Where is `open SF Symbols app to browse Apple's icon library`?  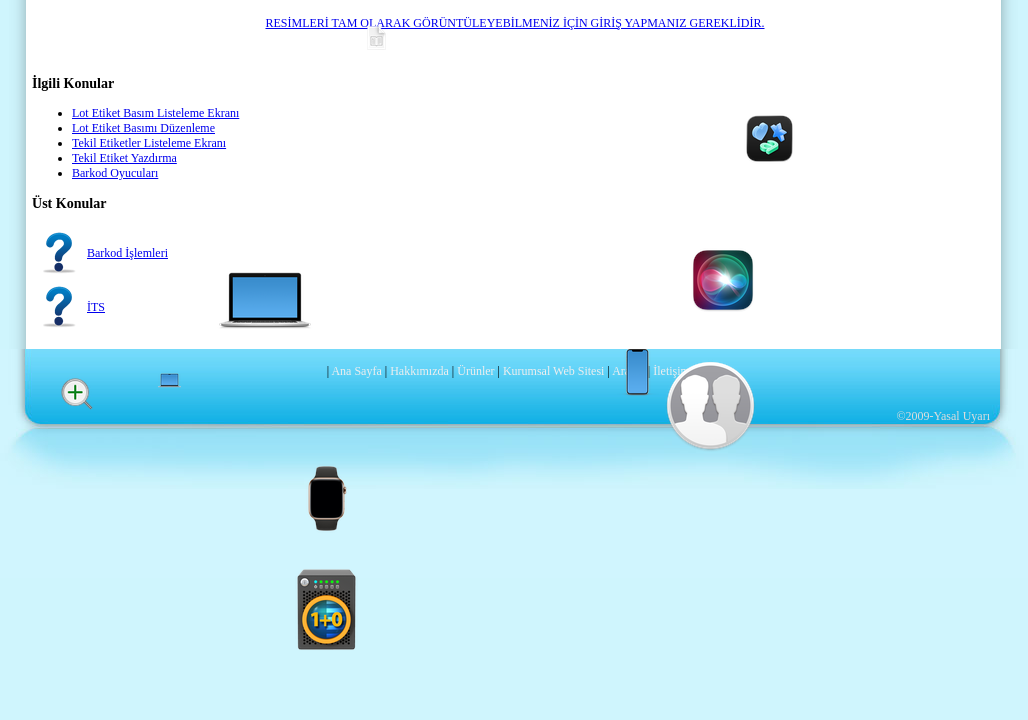 open SF Symbols app to browse Apple's icon library is located at coordinates (769, 138).